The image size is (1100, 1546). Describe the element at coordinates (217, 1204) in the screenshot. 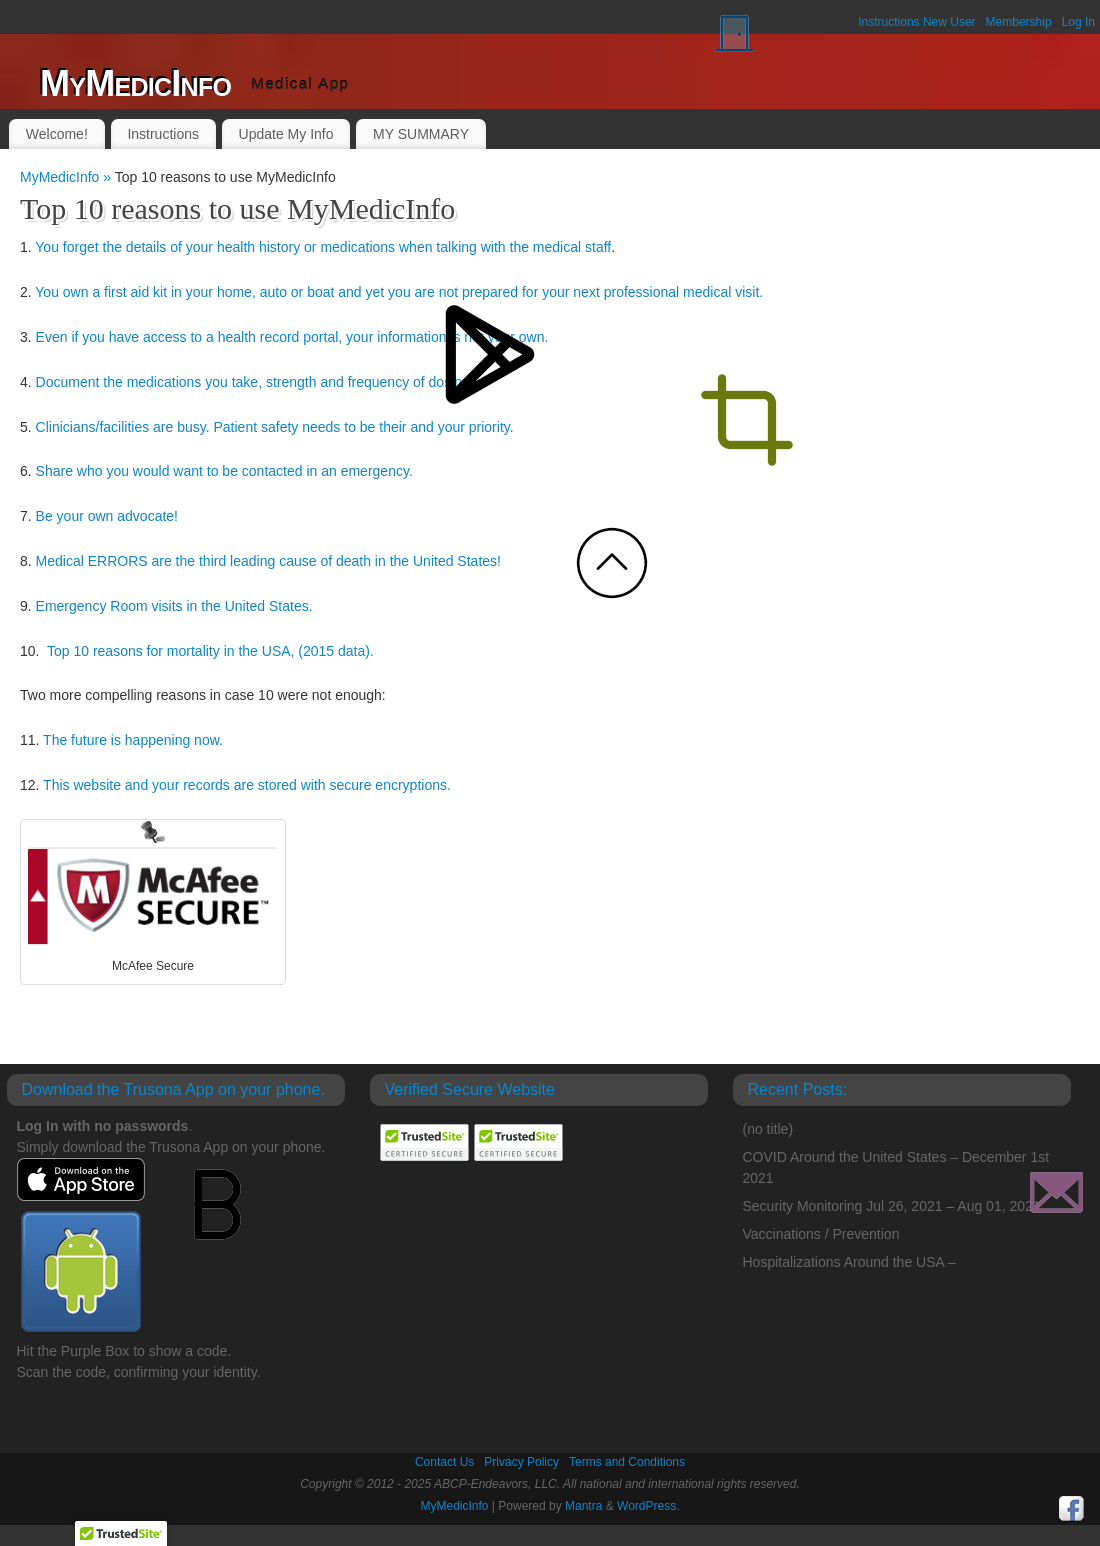

I see `toggle bold text formatting` at that location.